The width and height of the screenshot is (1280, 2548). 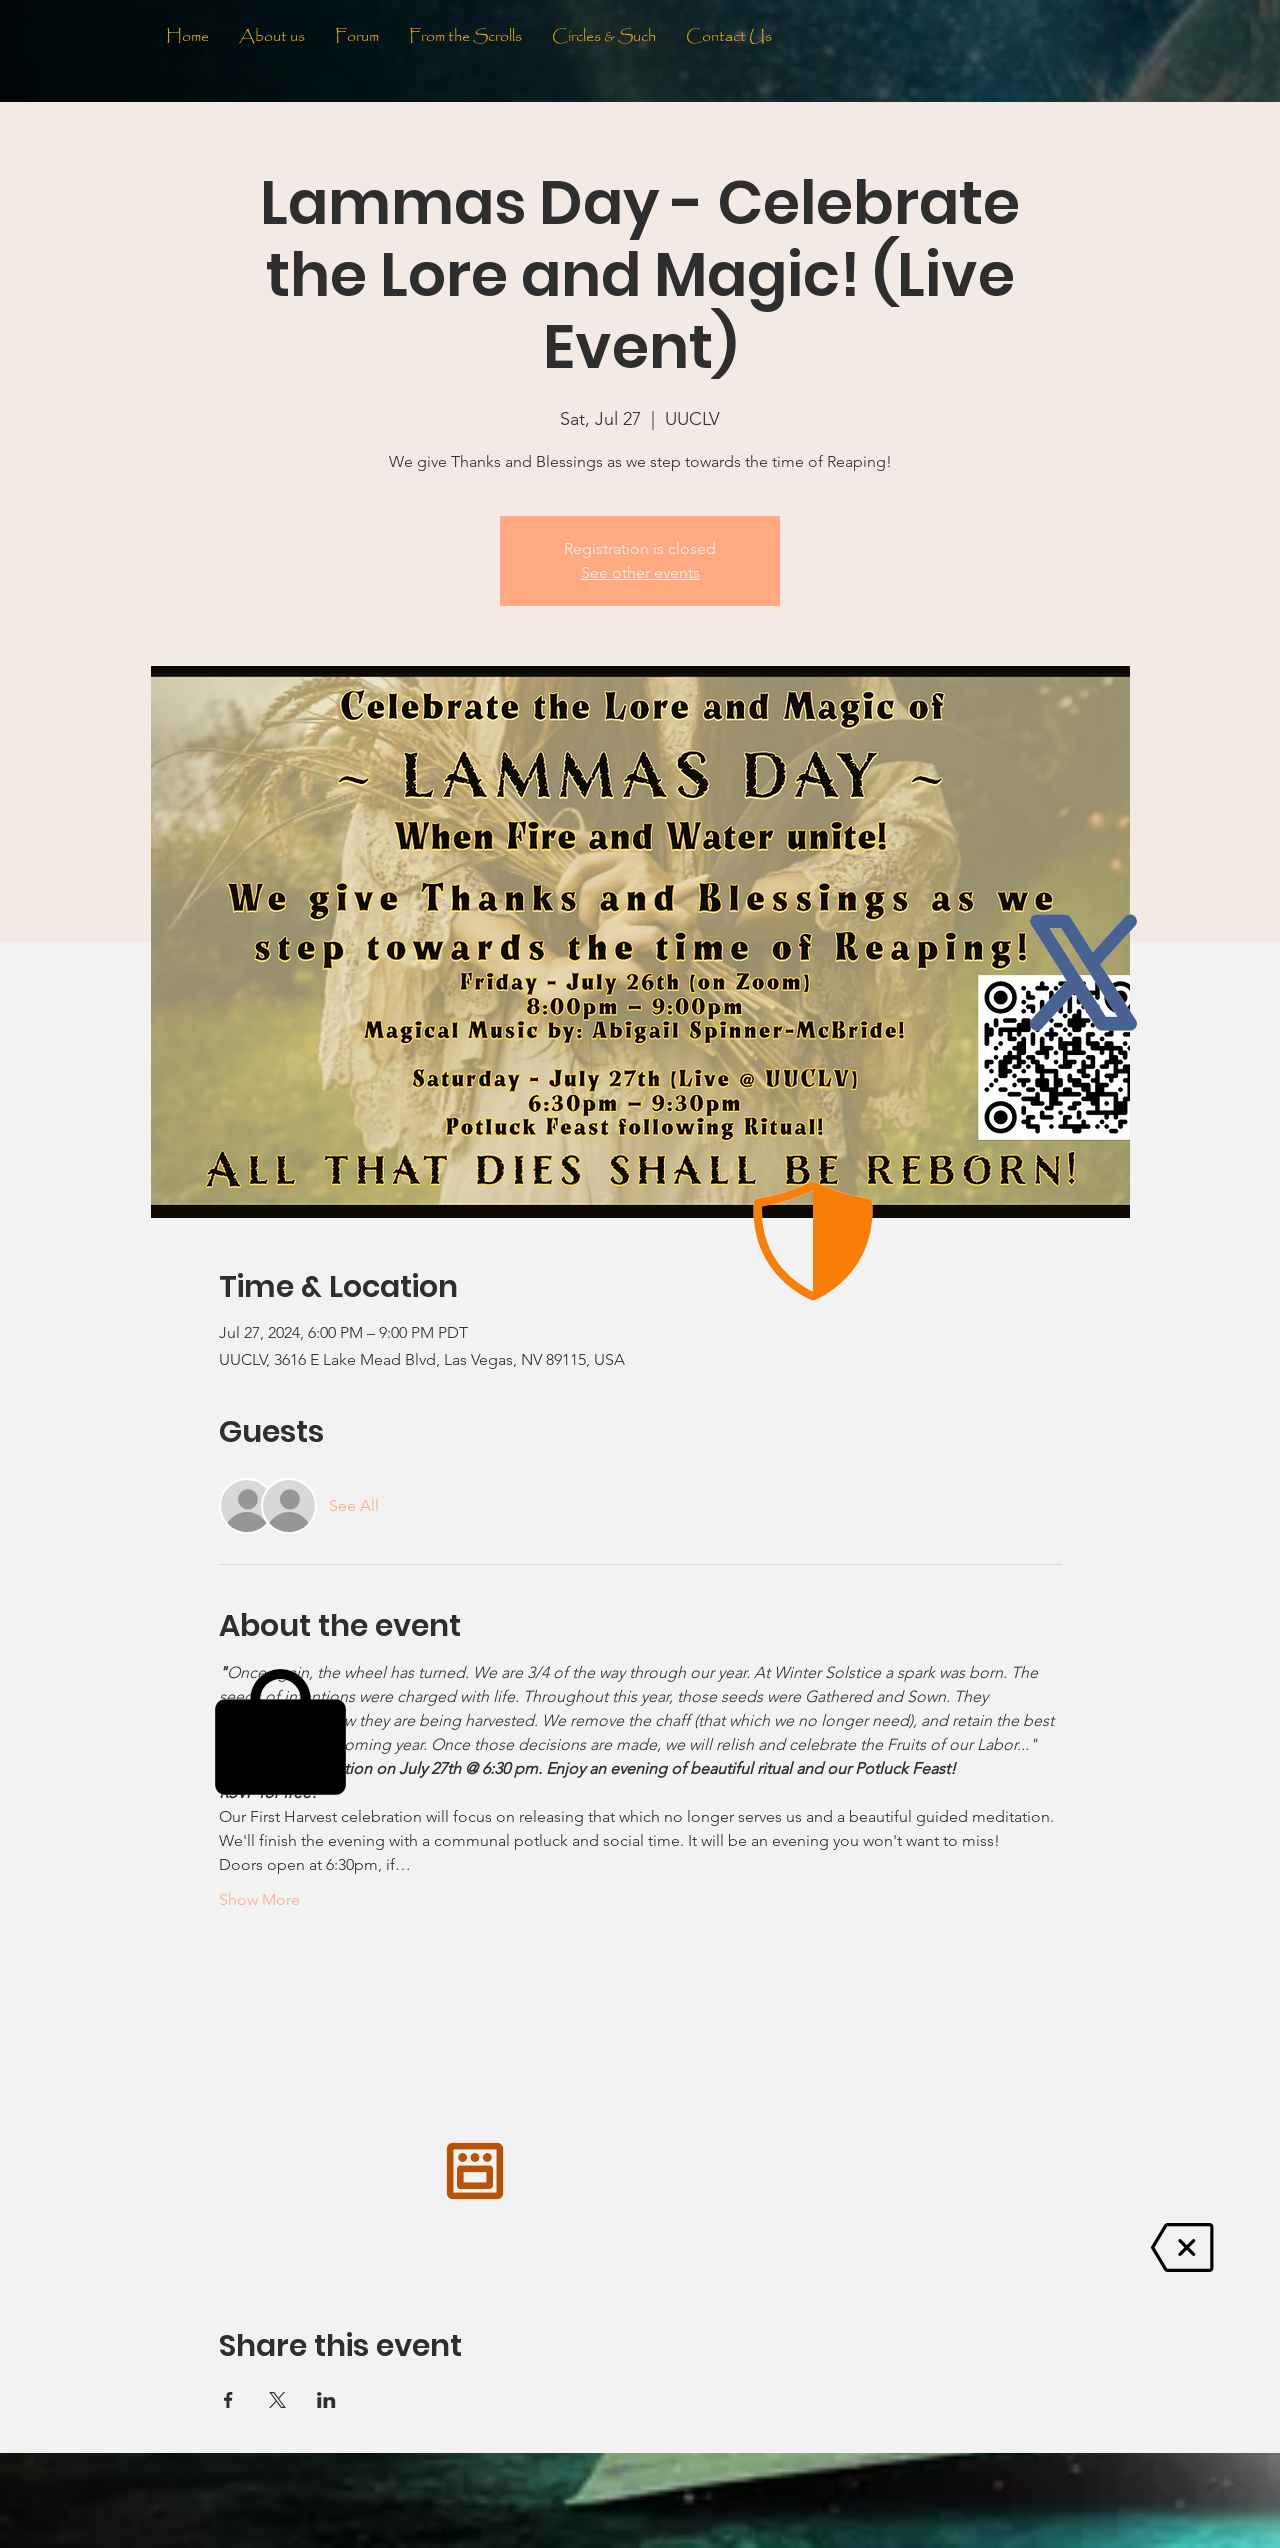 What do you see at coordinates (813, 1241) in the screenshot?
I see `indicates partial security or protection status` at bounding box center [813, 1241].